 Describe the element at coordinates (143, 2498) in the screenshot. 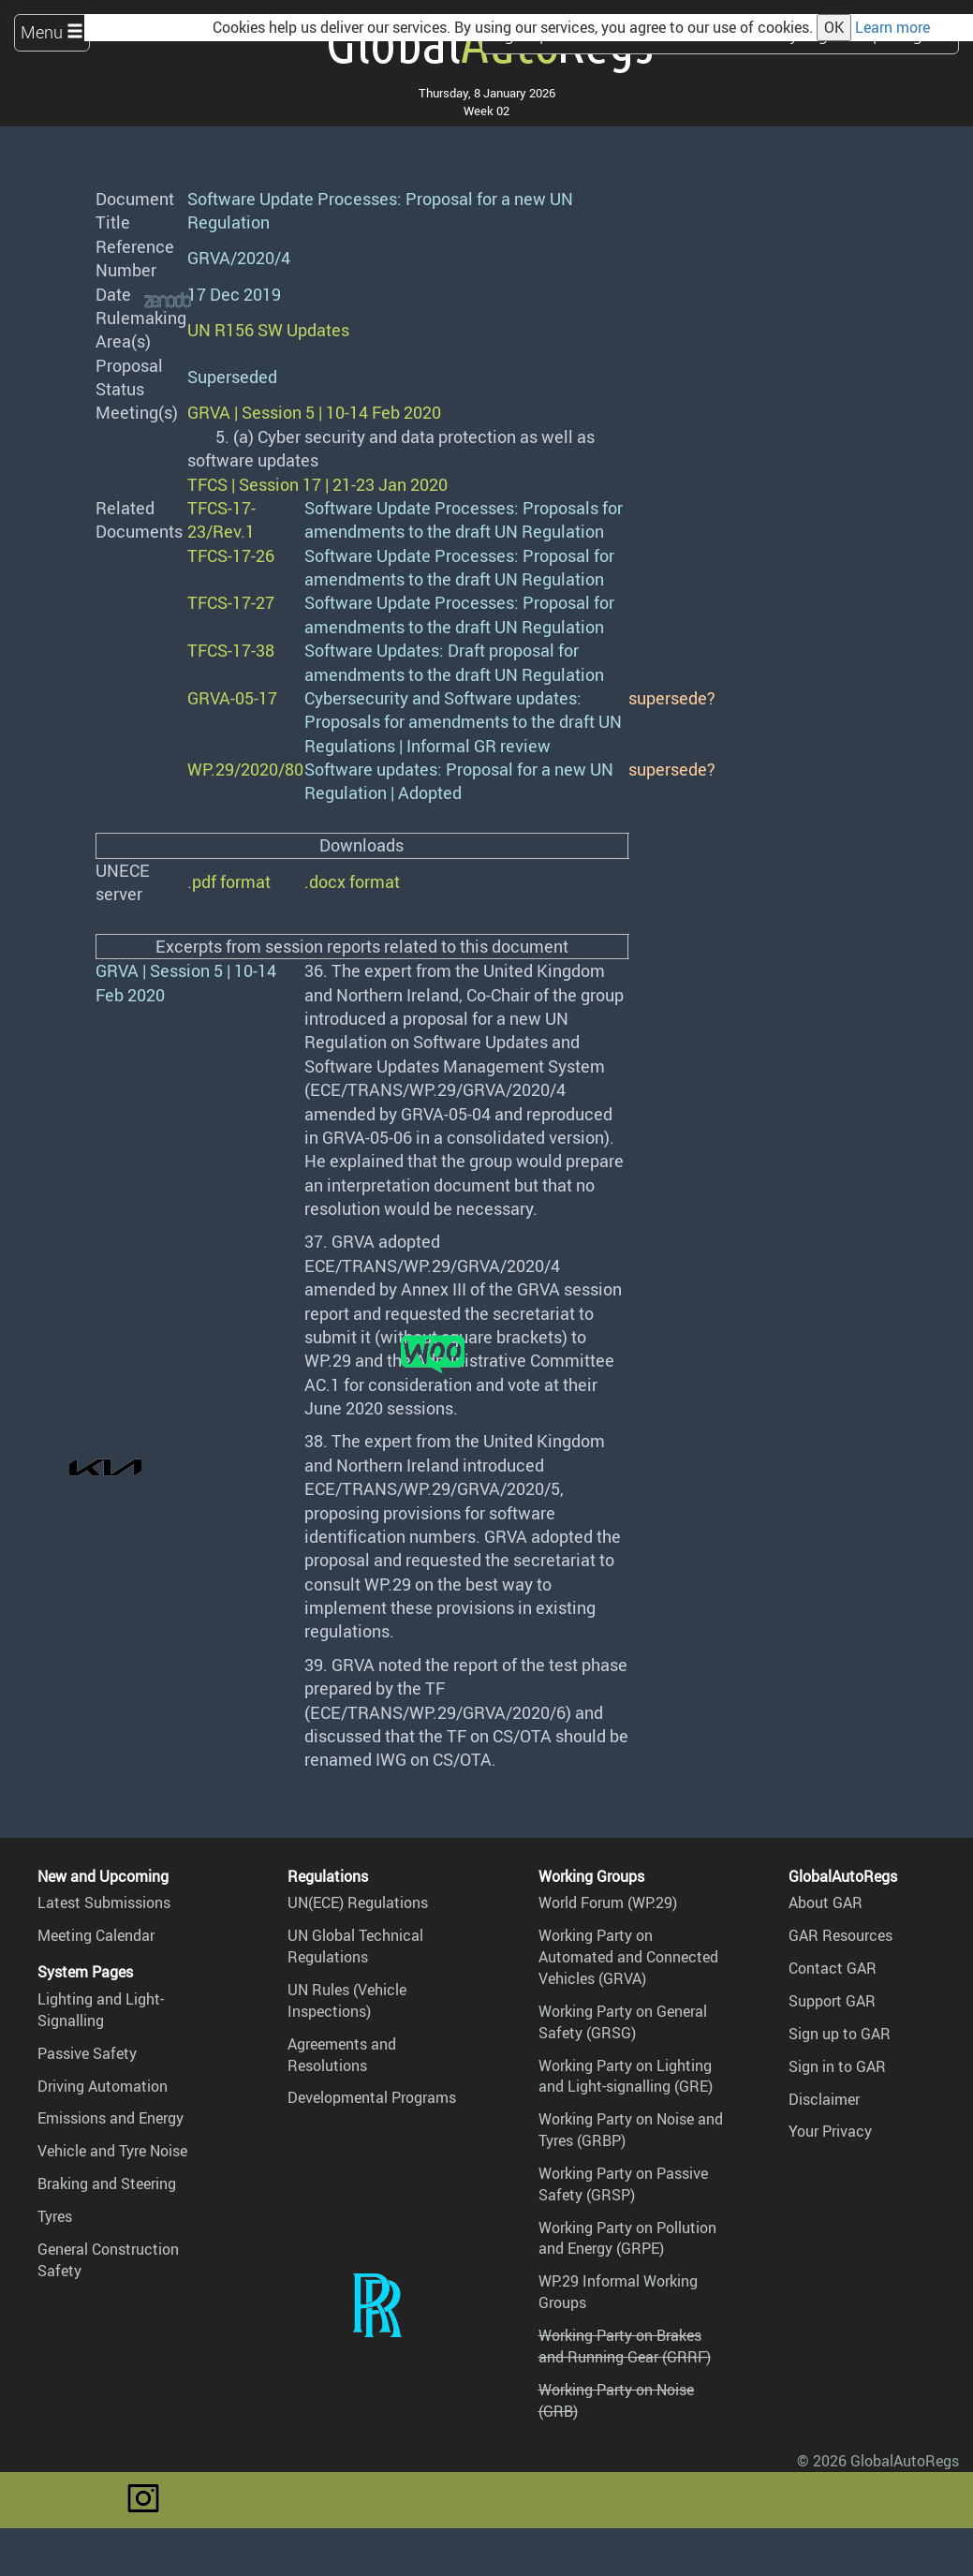

I see `open camera to take a photo` at that location.